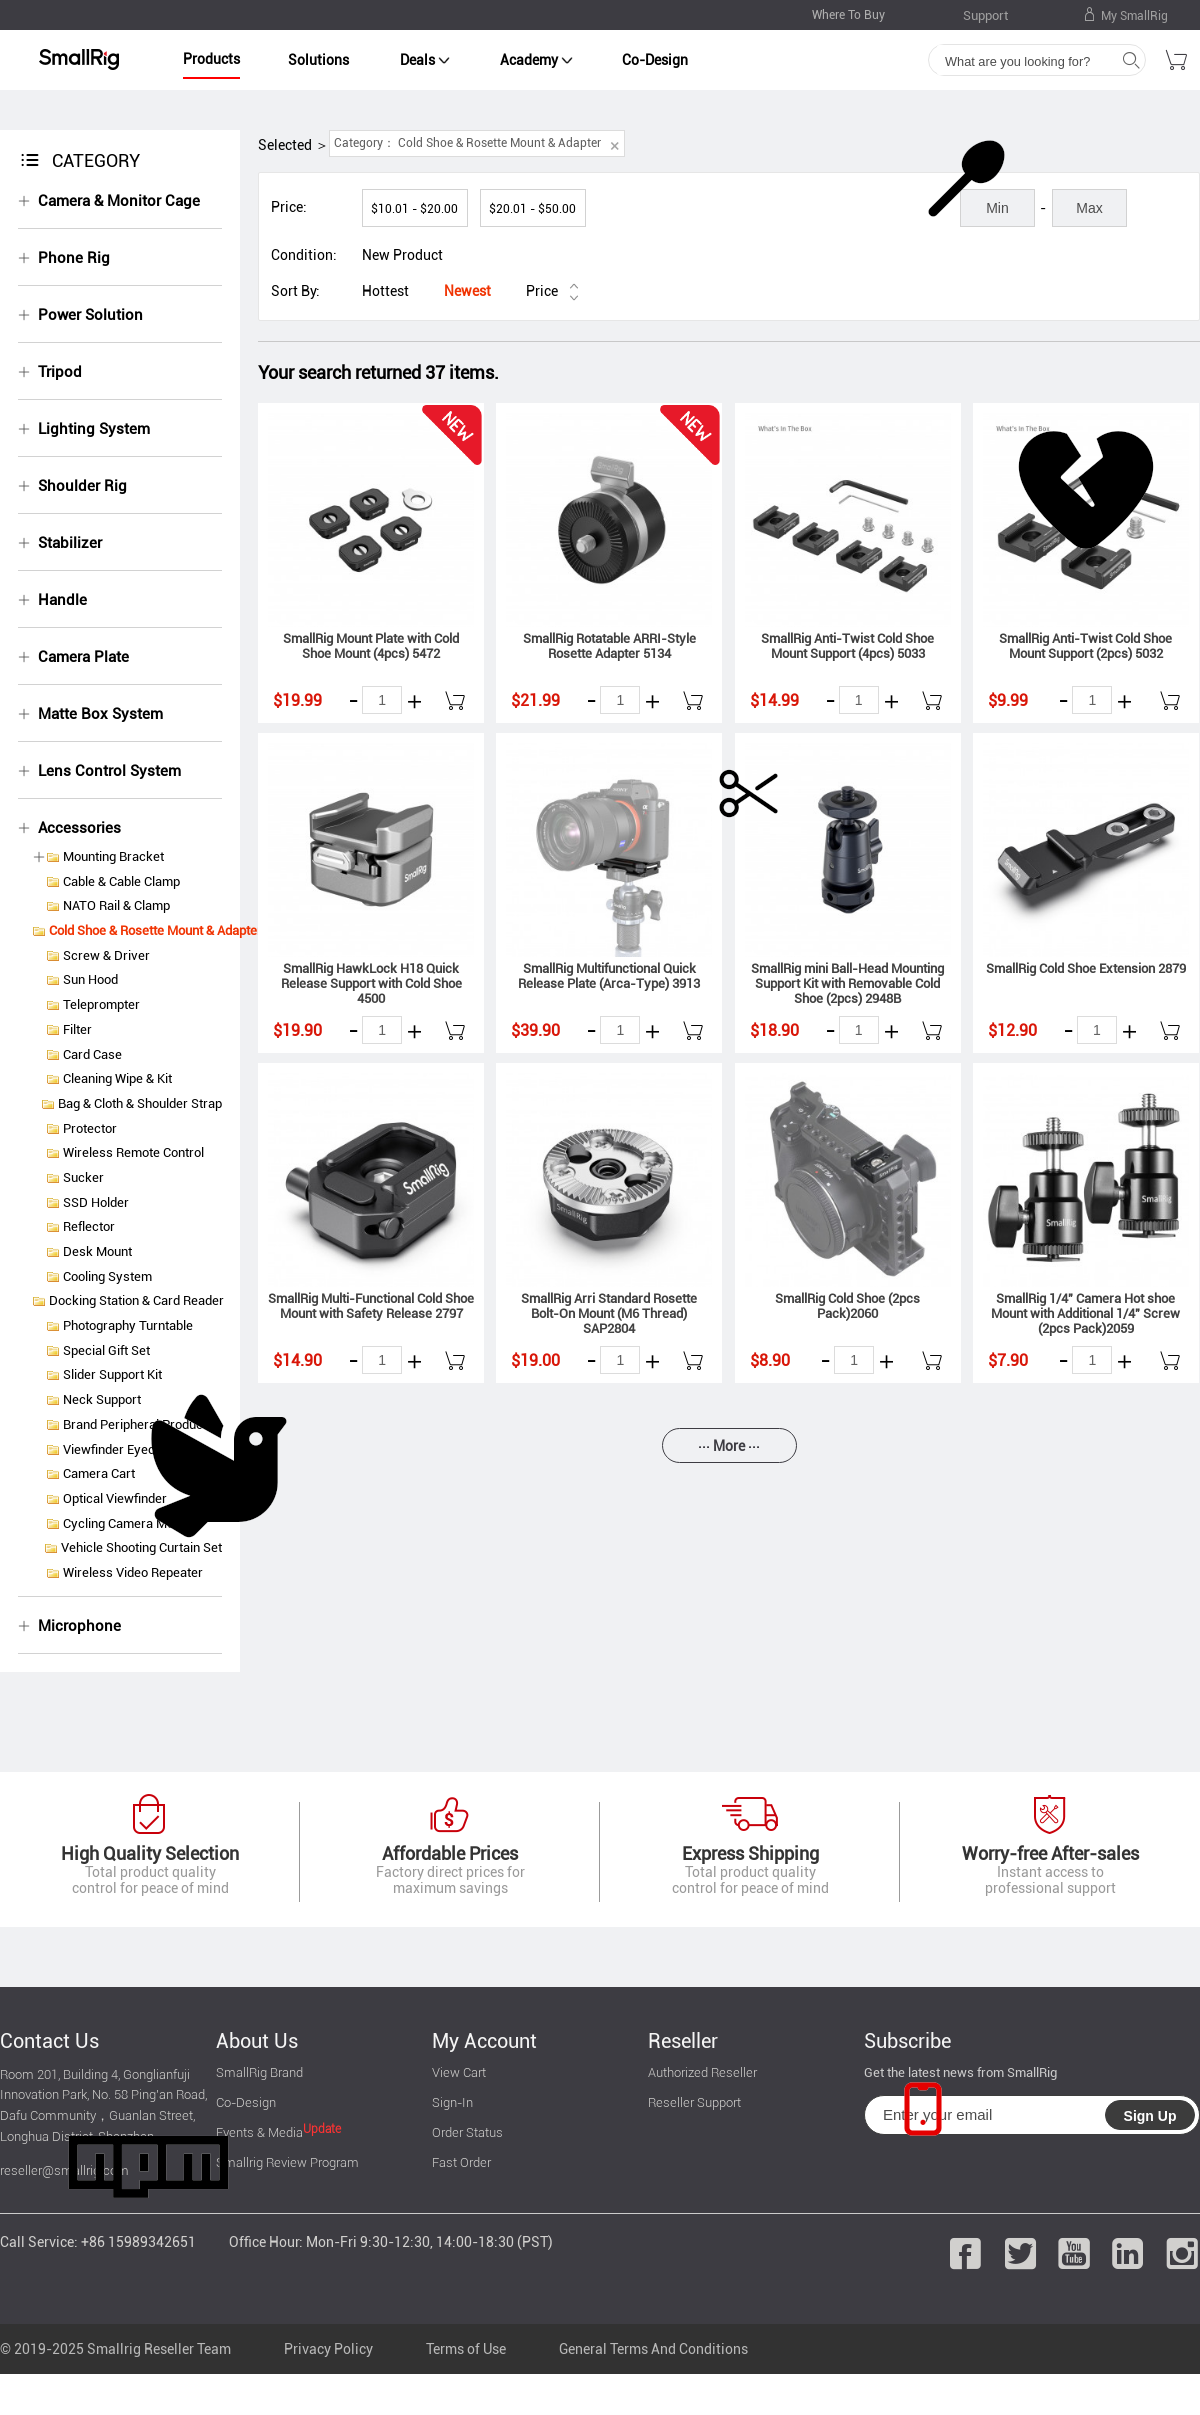 The height and width of the screenshot is (2415, 1200). Describe the element at coordinates (966, 178) in the screenshot. I see `access food or dining options` at that location.